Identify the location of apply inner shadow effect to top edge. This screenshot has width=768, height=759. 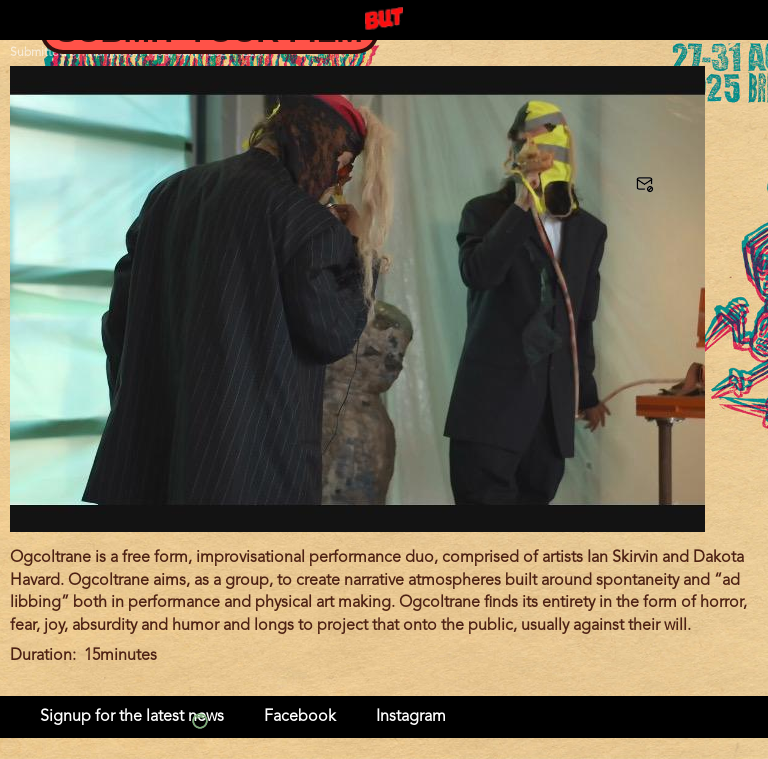
(200, 721).